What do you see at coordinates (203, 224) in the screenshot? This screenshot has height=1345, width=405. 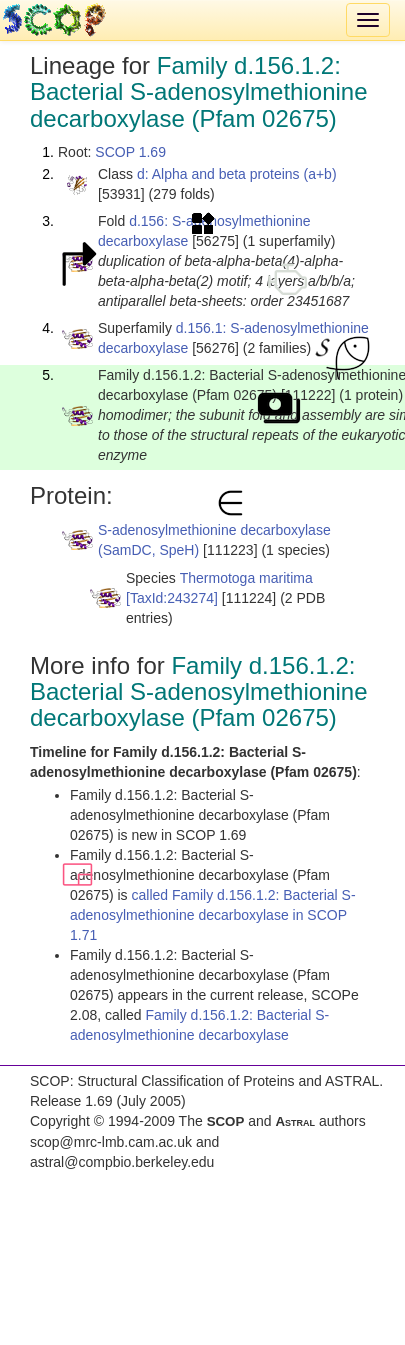 I see `access widgets or mini-apps` at bounding box center [203, 224].